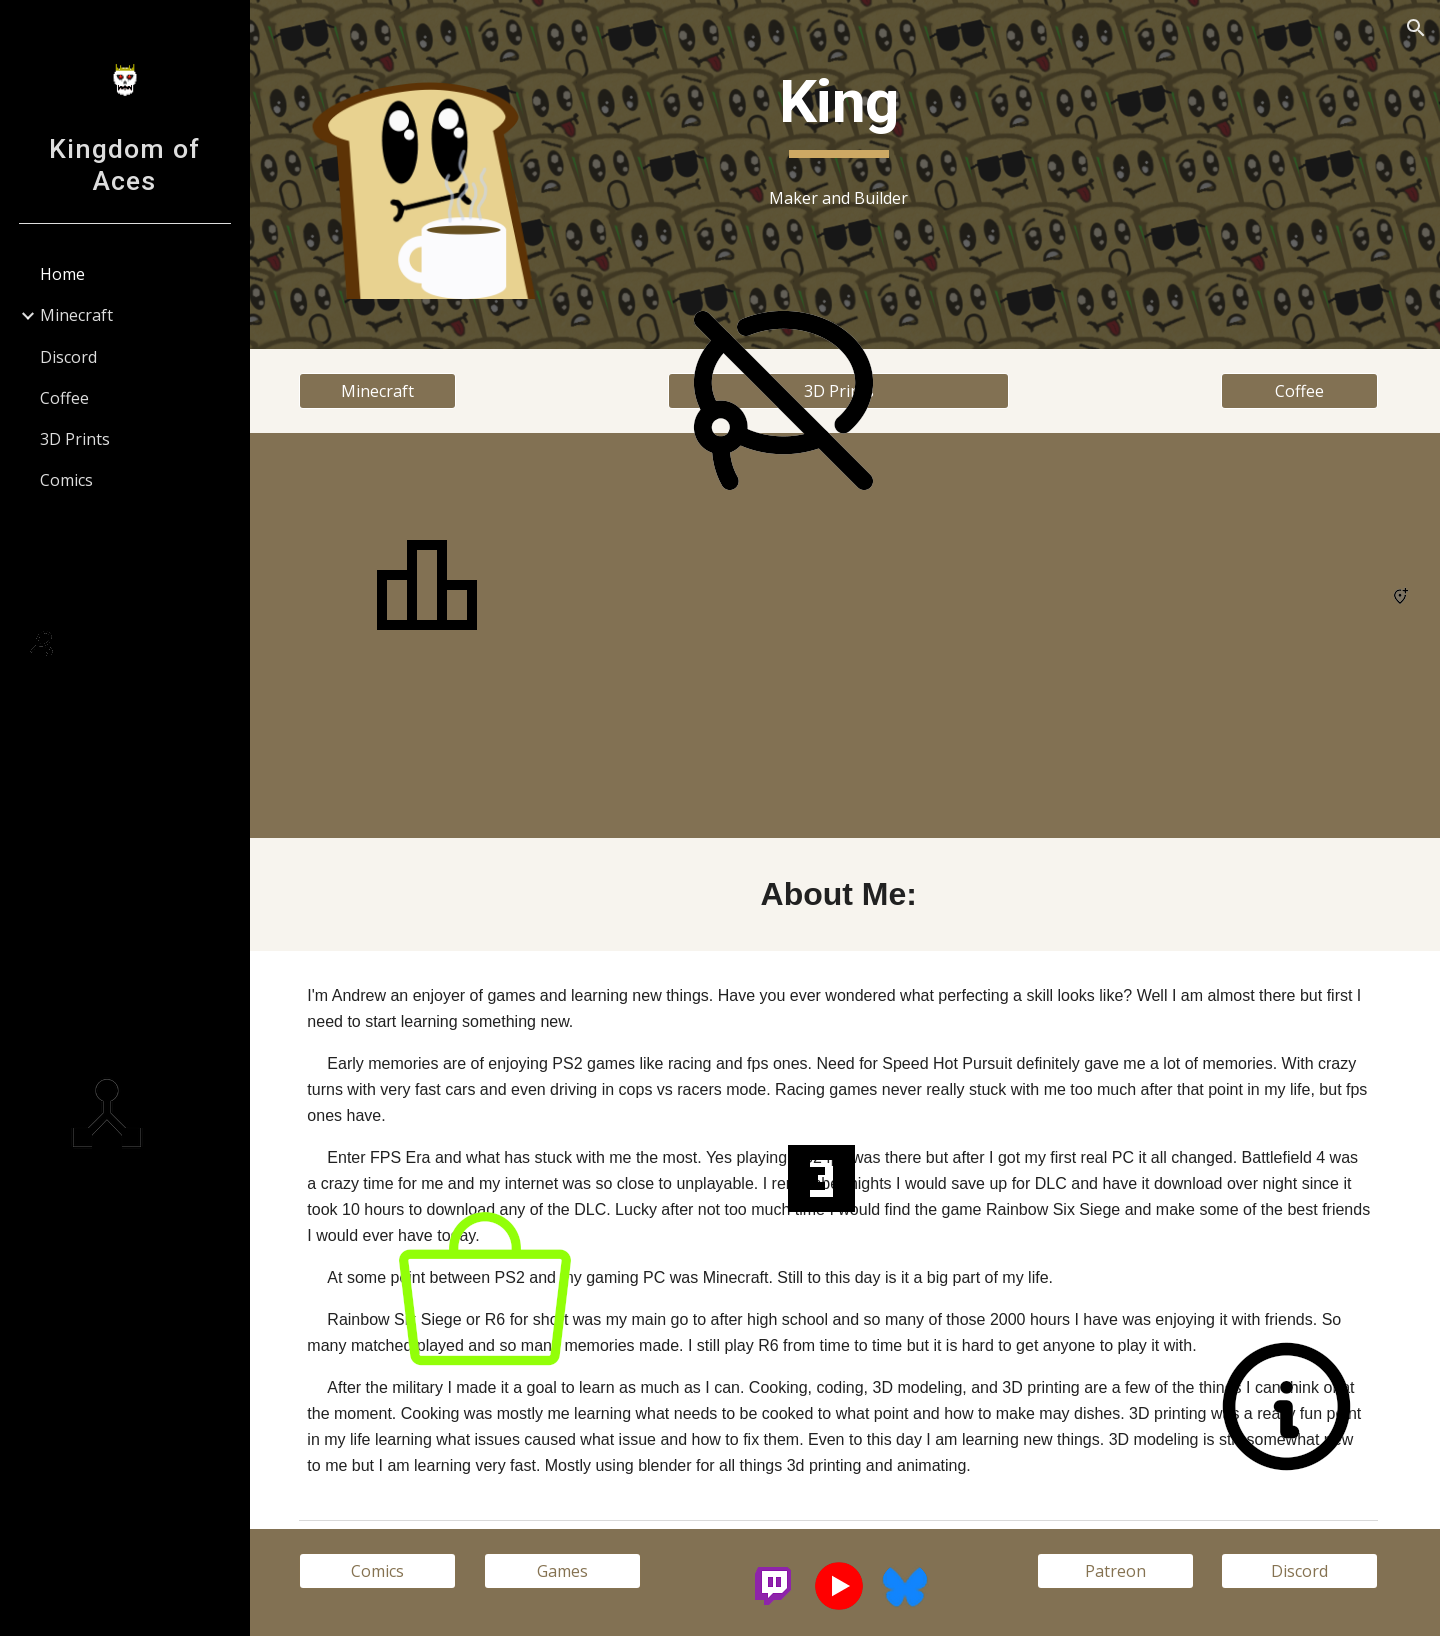  I want to click on select option 3 from a numbered list, so click(821, 1178).